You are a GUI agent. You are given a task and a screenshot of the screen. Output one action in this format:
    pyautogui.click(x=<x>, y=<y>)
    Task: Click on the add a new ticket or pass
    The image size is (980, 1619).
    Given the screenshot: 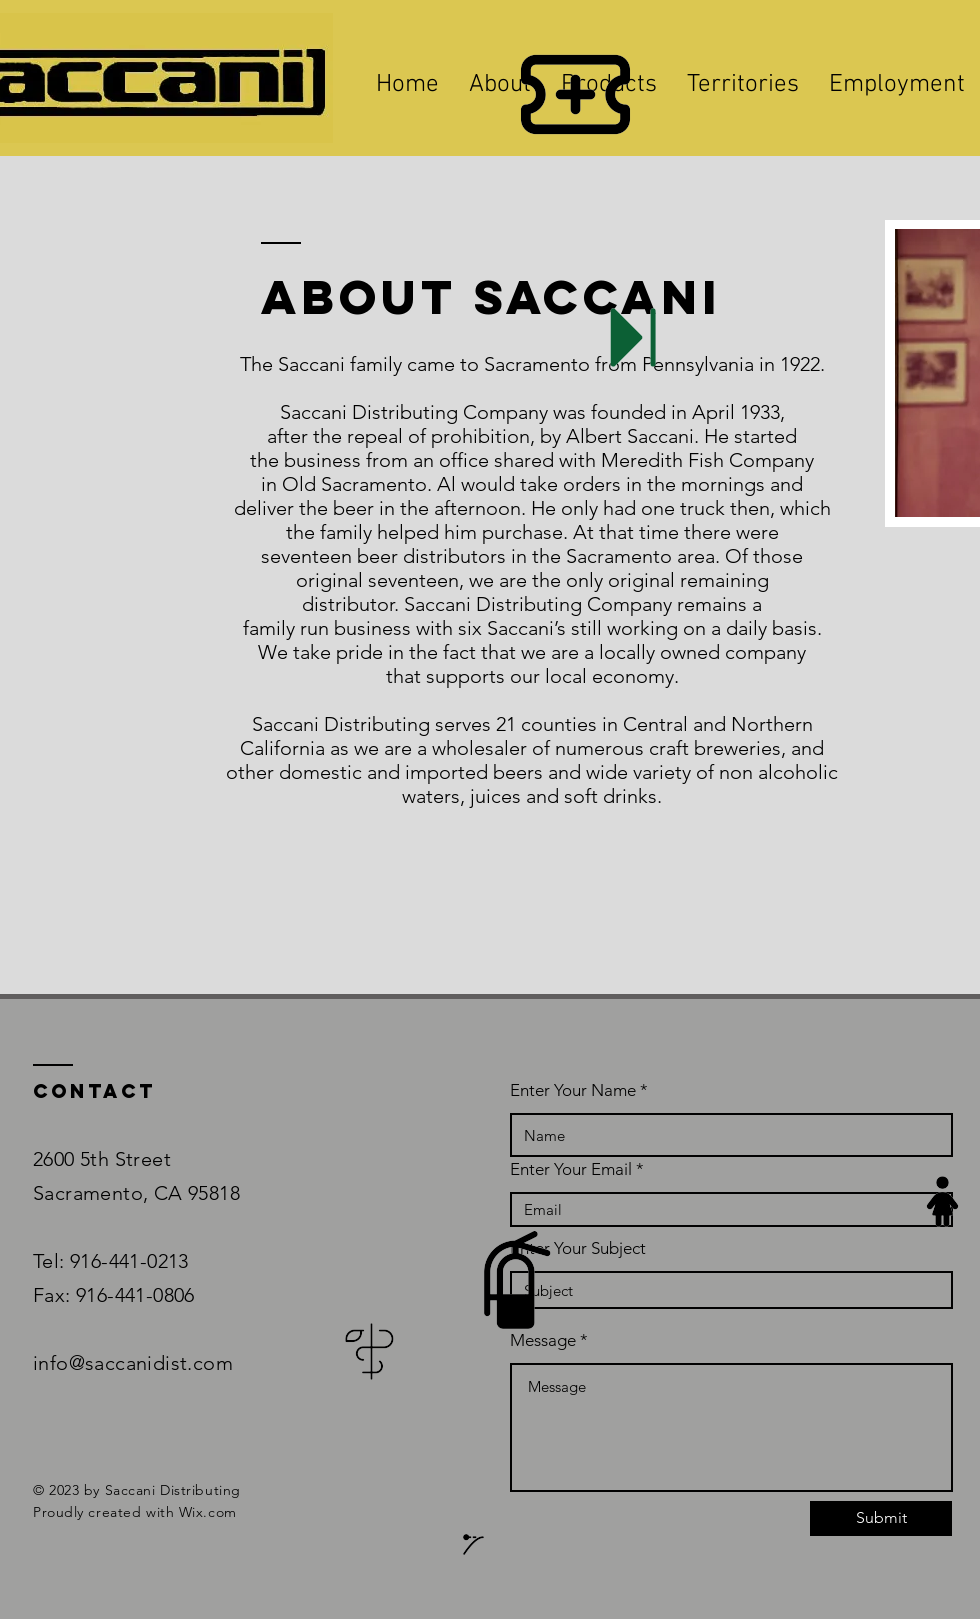 What is the action you would take?
    pyautogui.click(x=575, y=94)
    